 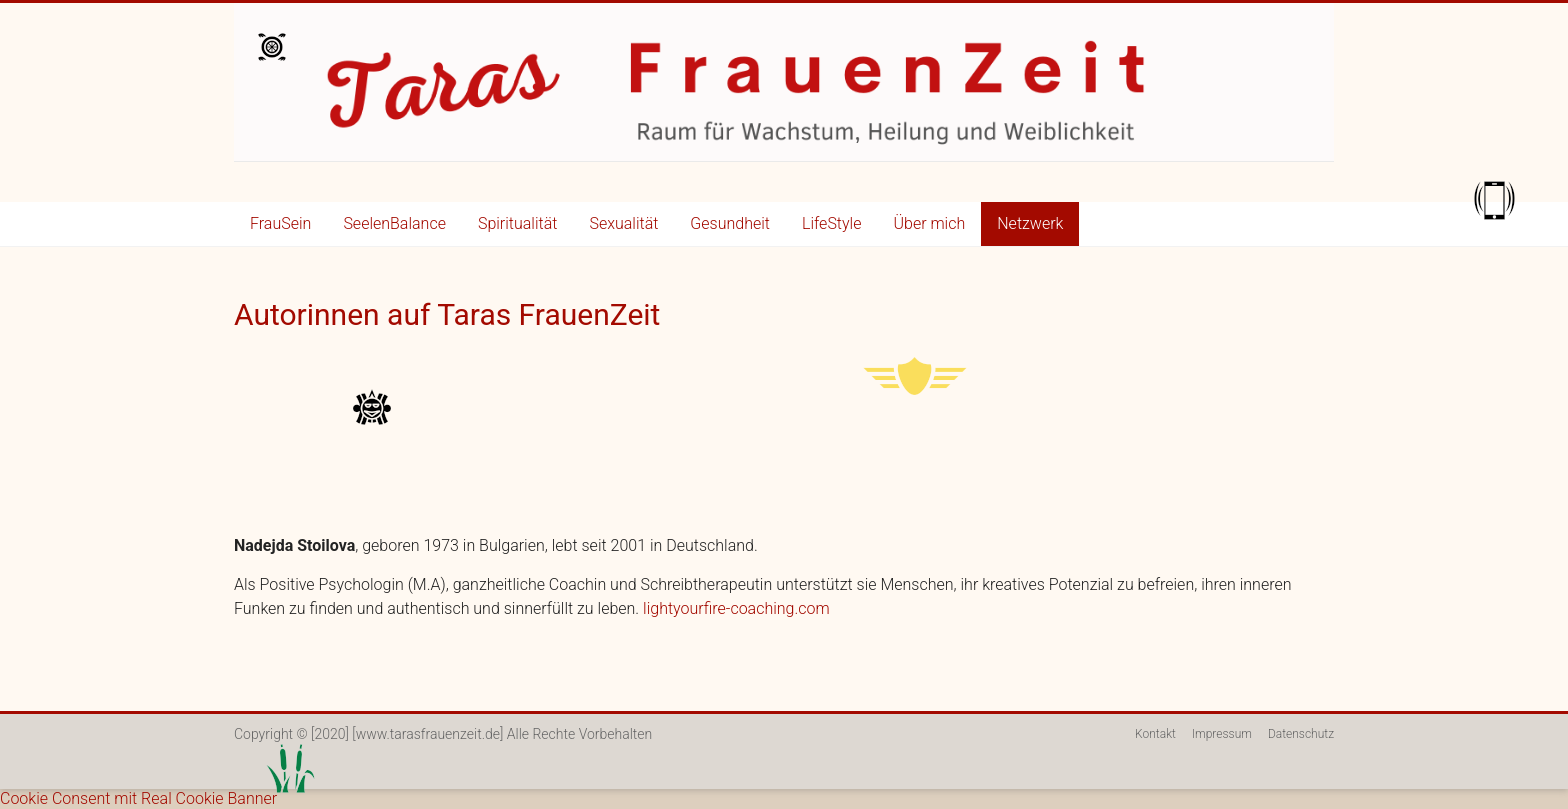 I want to click on indicates a wetland or marsh environment in a game, so click(x=290, y=768).